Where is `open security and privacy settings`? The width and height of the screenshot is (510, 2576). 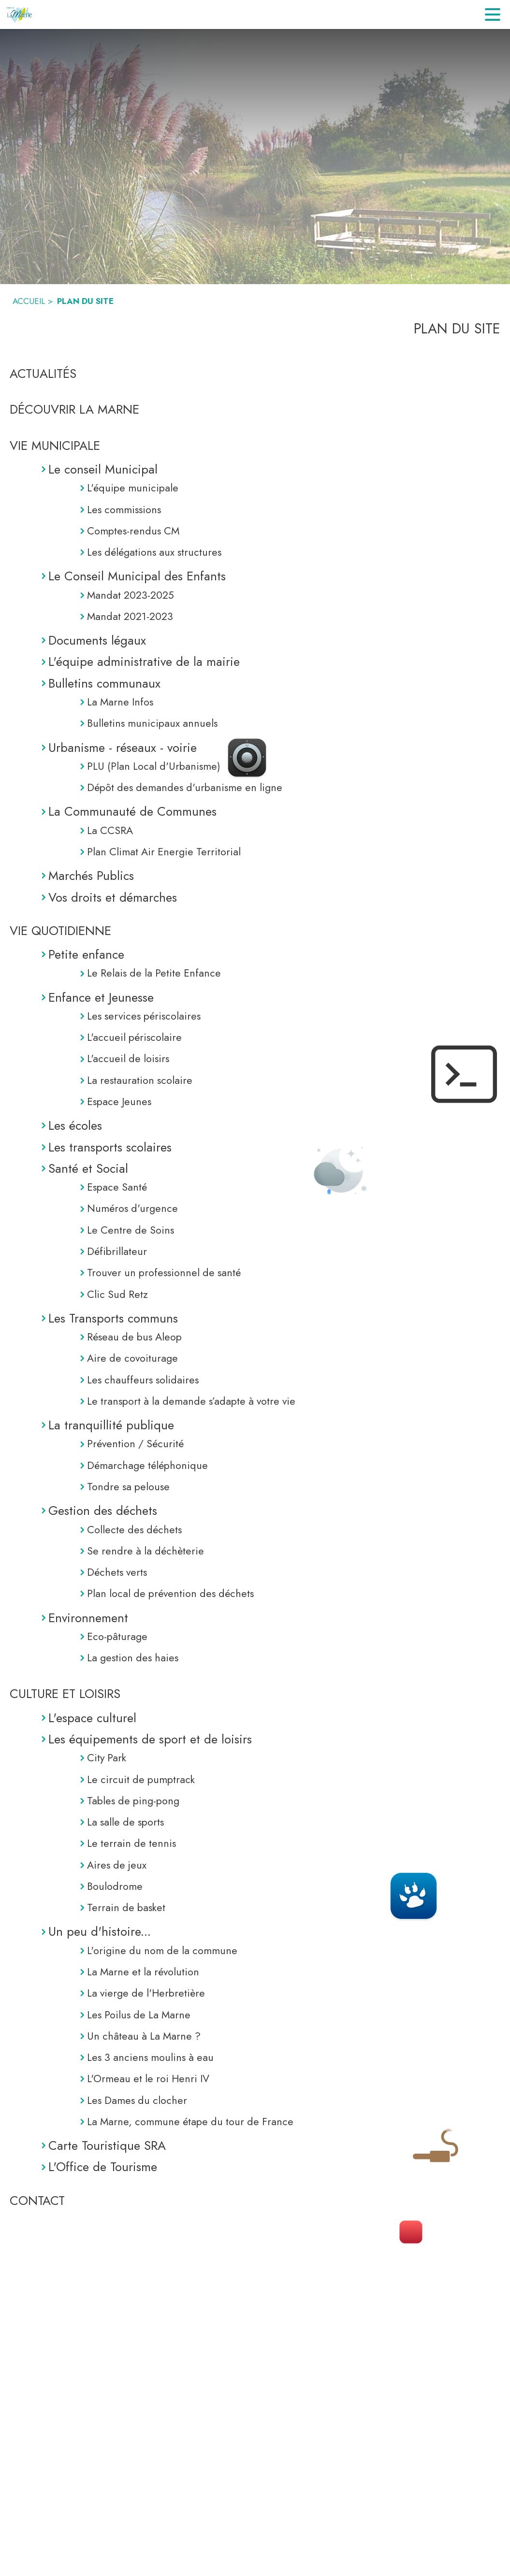
open security and privacy settings is located at coordinates (247, 758).